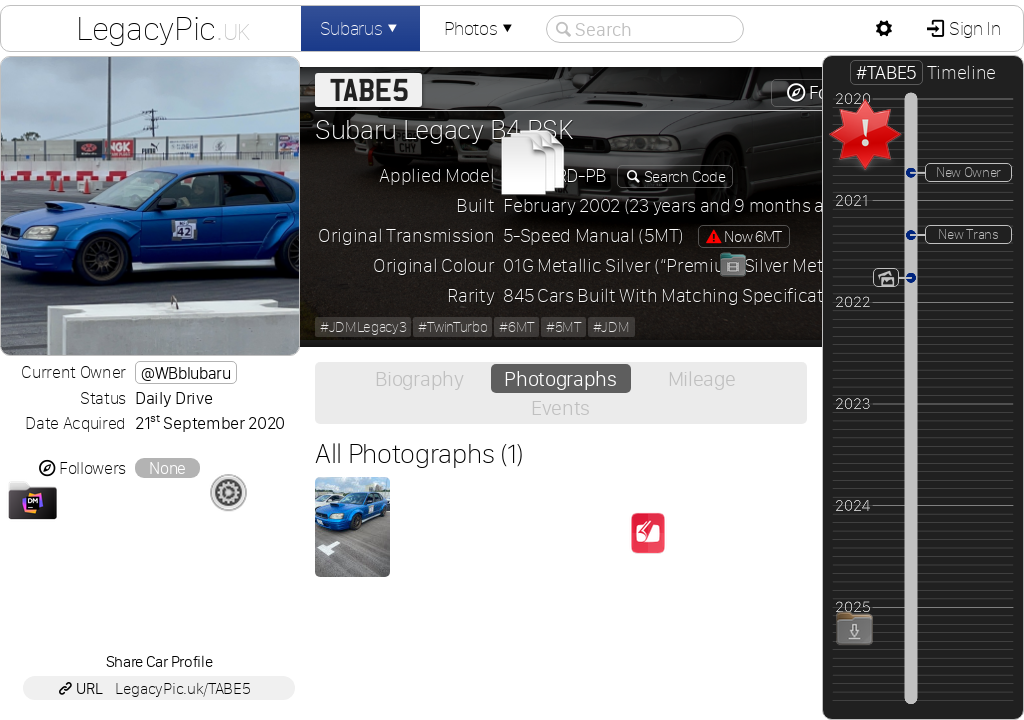  I want to click on open settings or properties panel, so click(228, 492).